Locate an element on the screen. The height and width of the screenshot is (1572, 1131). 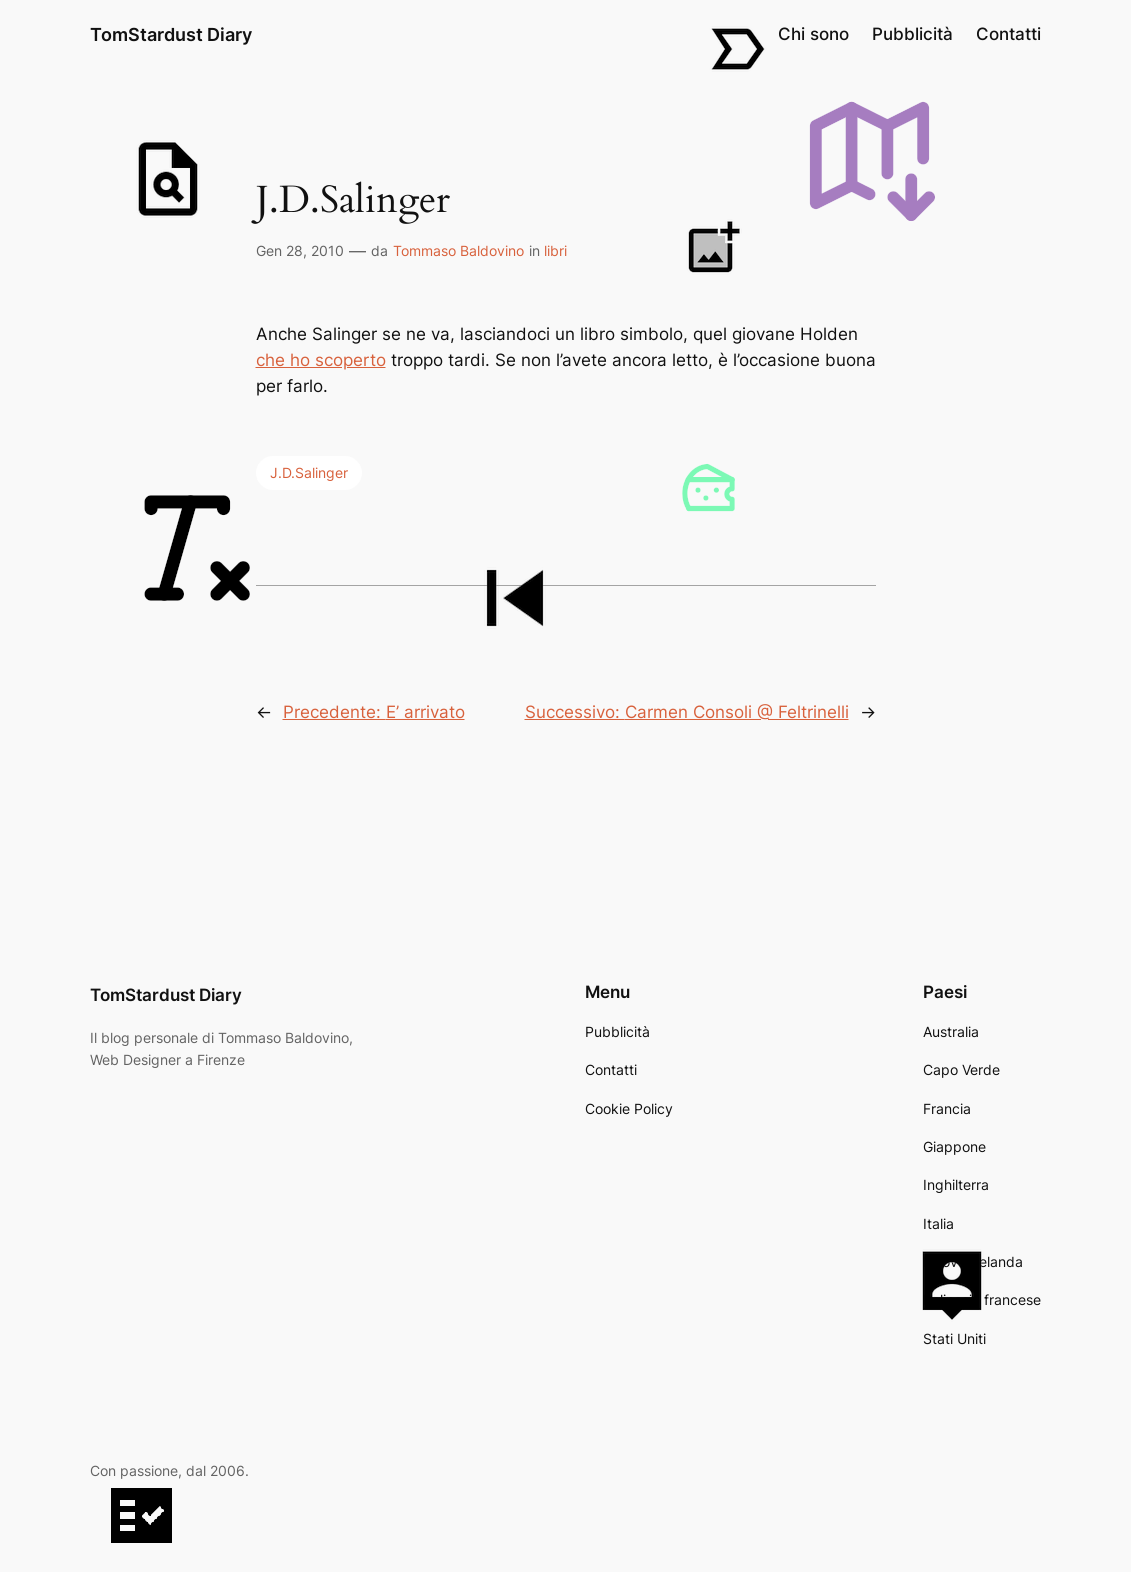
skip to previous track is located at coordinates (515, 598).